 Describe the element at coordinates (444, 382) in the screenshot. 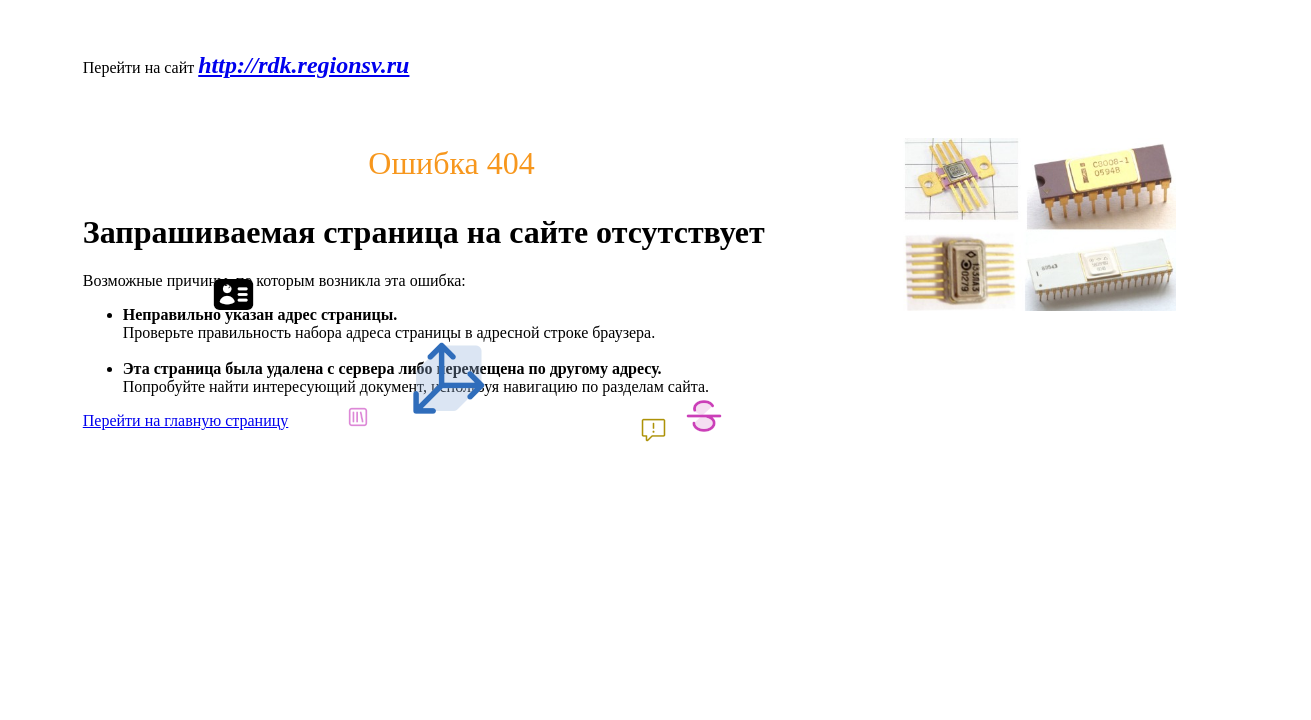

I see `access 3D vector or coordinate tools` at that location.